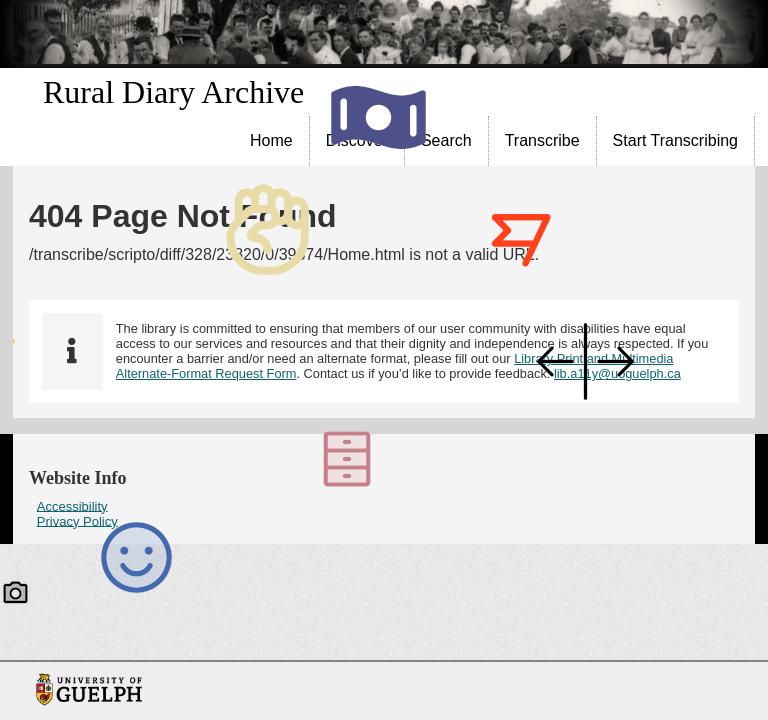  I want to click on flag or bookmark an item, so click(519, 237).